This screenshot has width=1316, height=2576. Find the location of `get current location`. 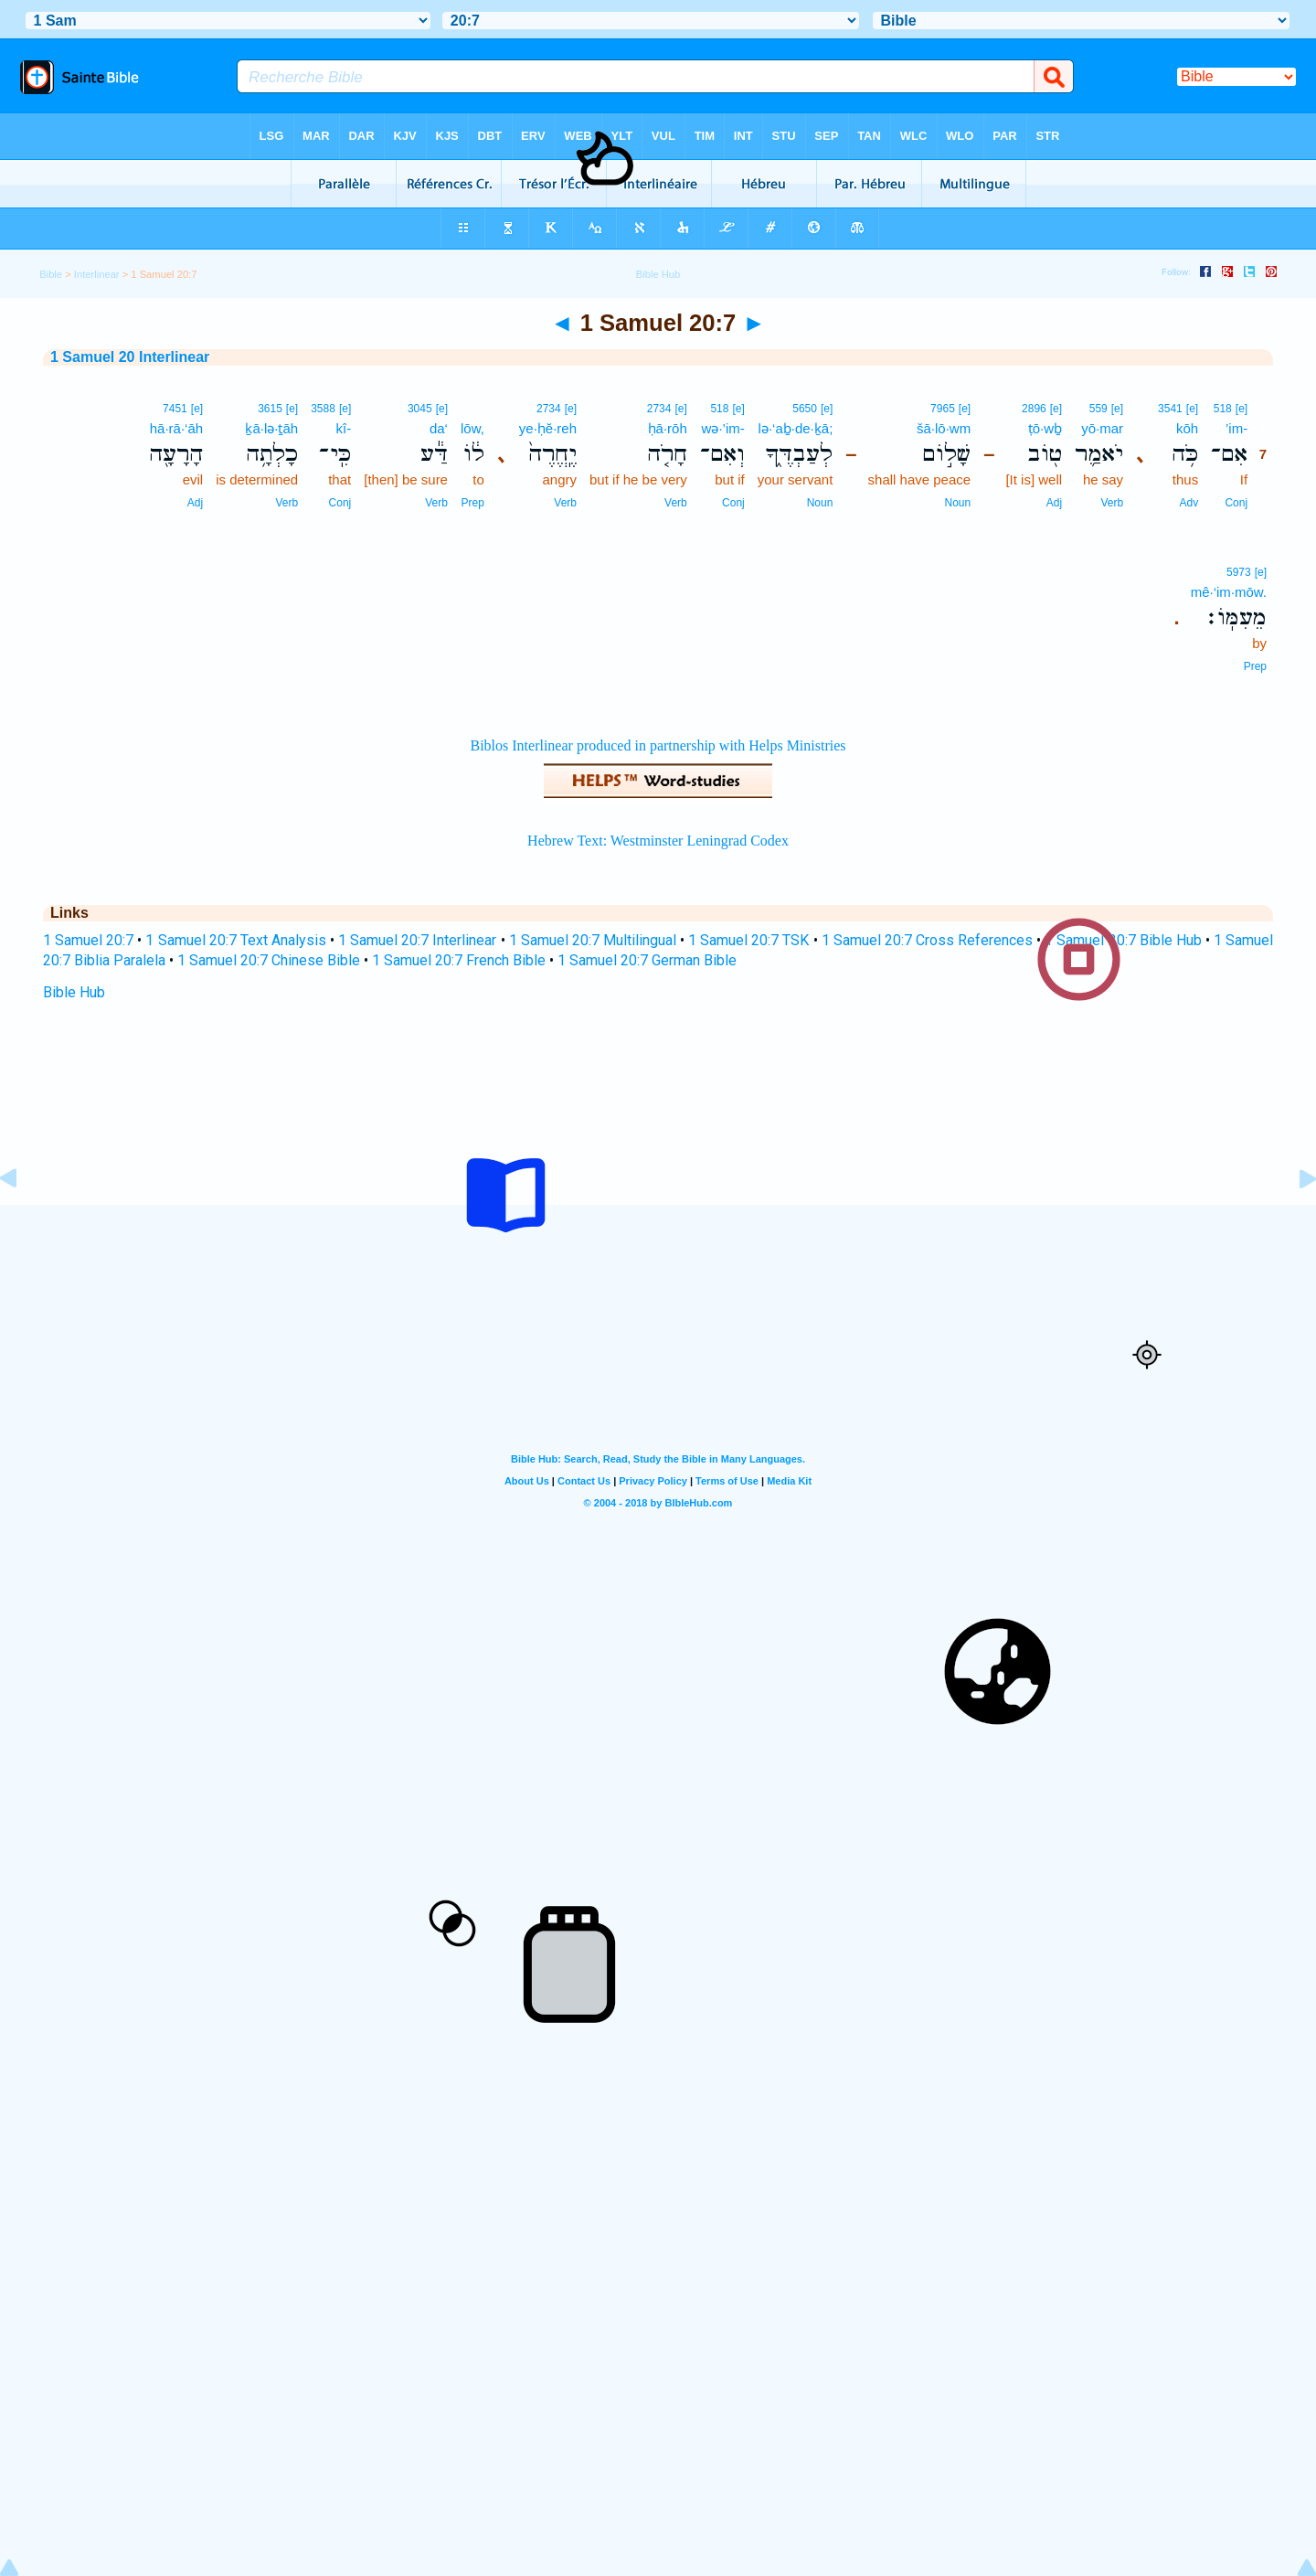

get current location is located at coordinates (1147, 1355).